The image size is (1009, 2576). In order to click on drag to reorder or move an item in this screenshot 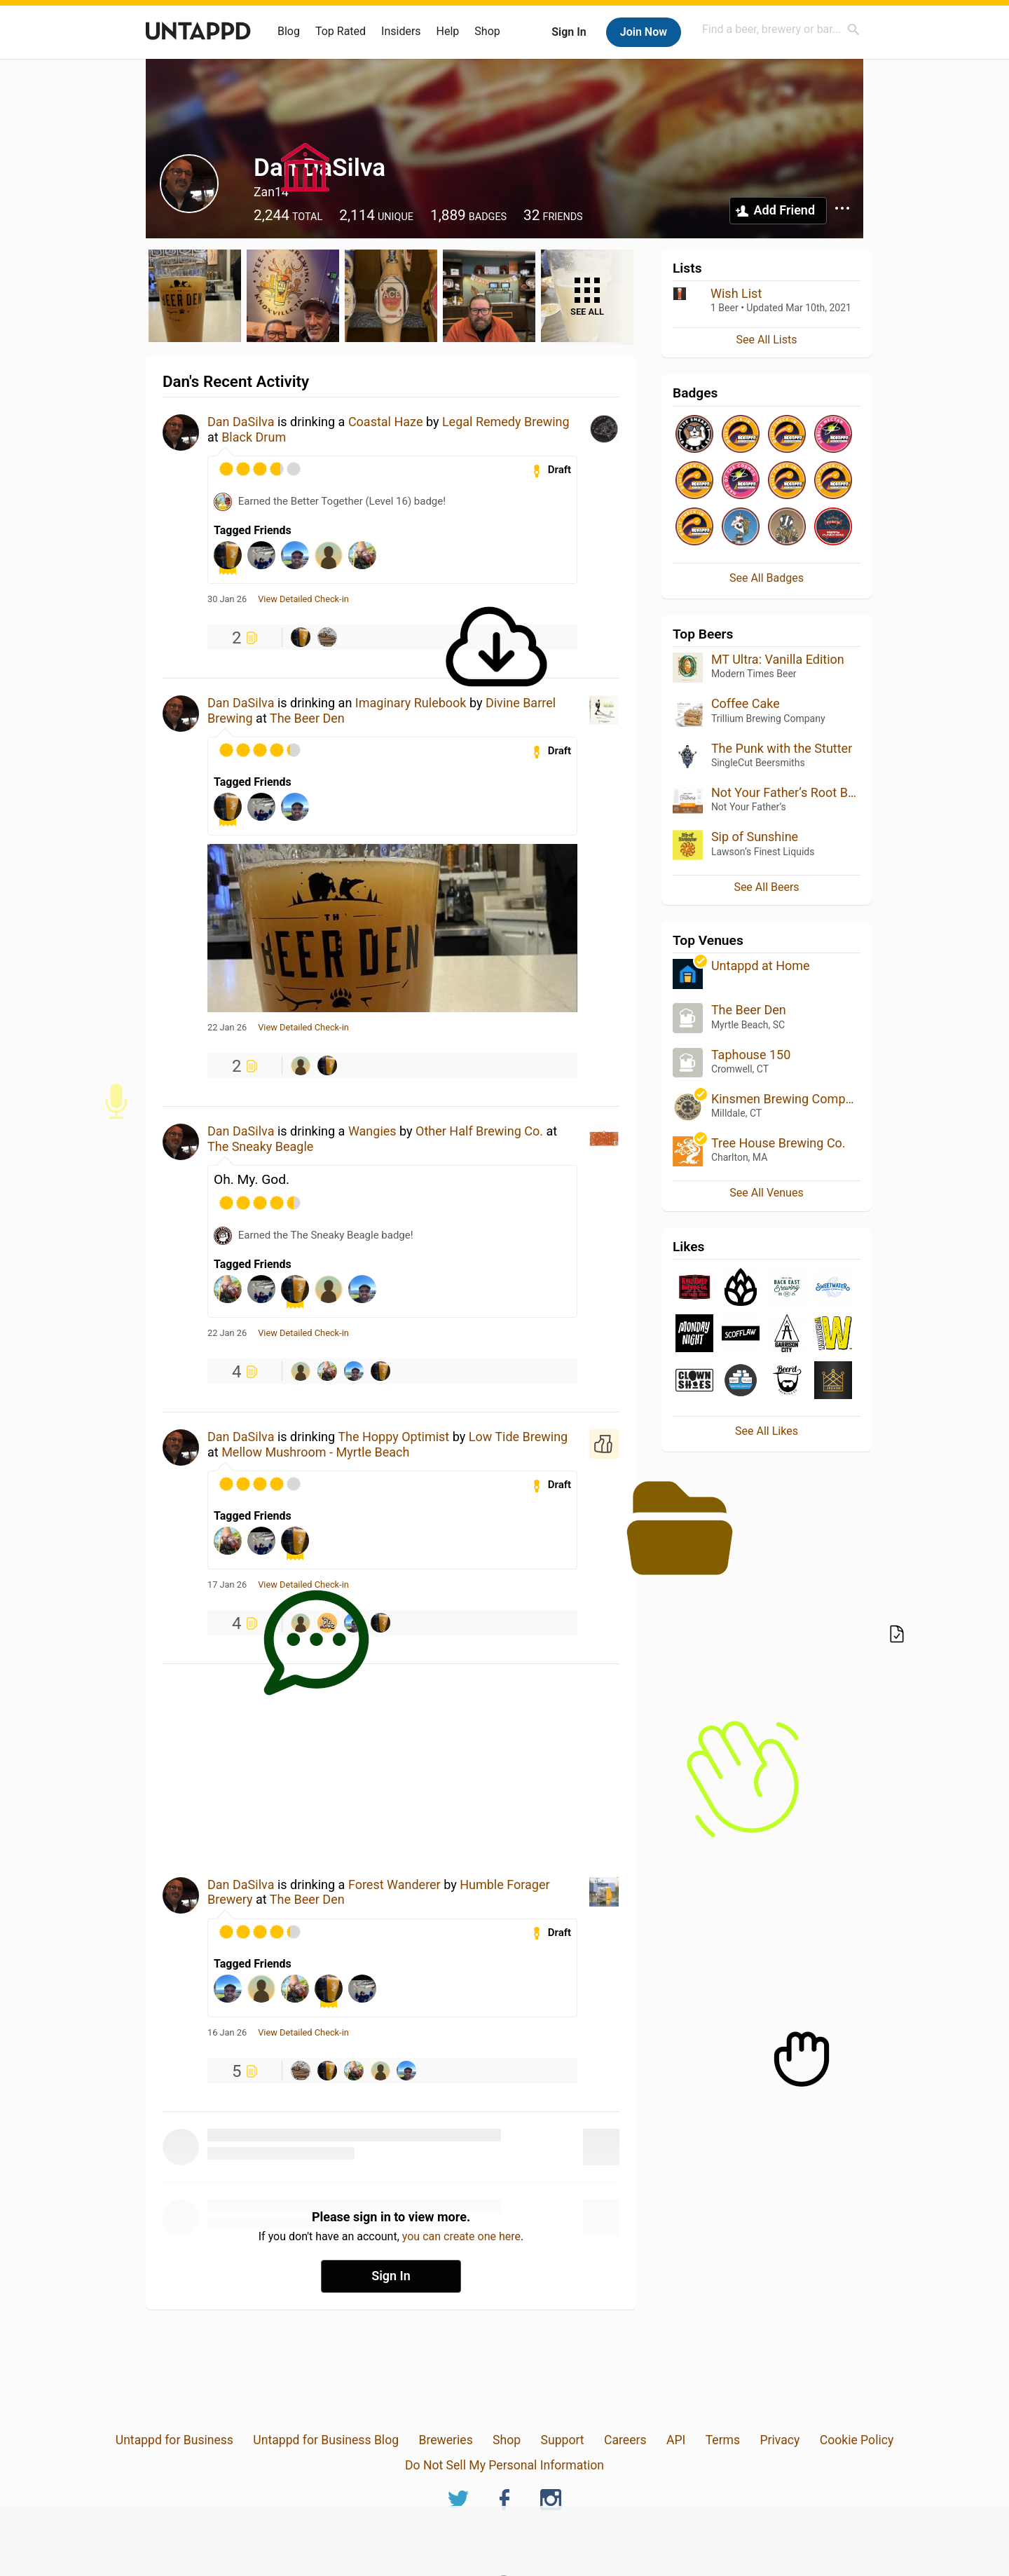, I will do `click(802, 2052)`.